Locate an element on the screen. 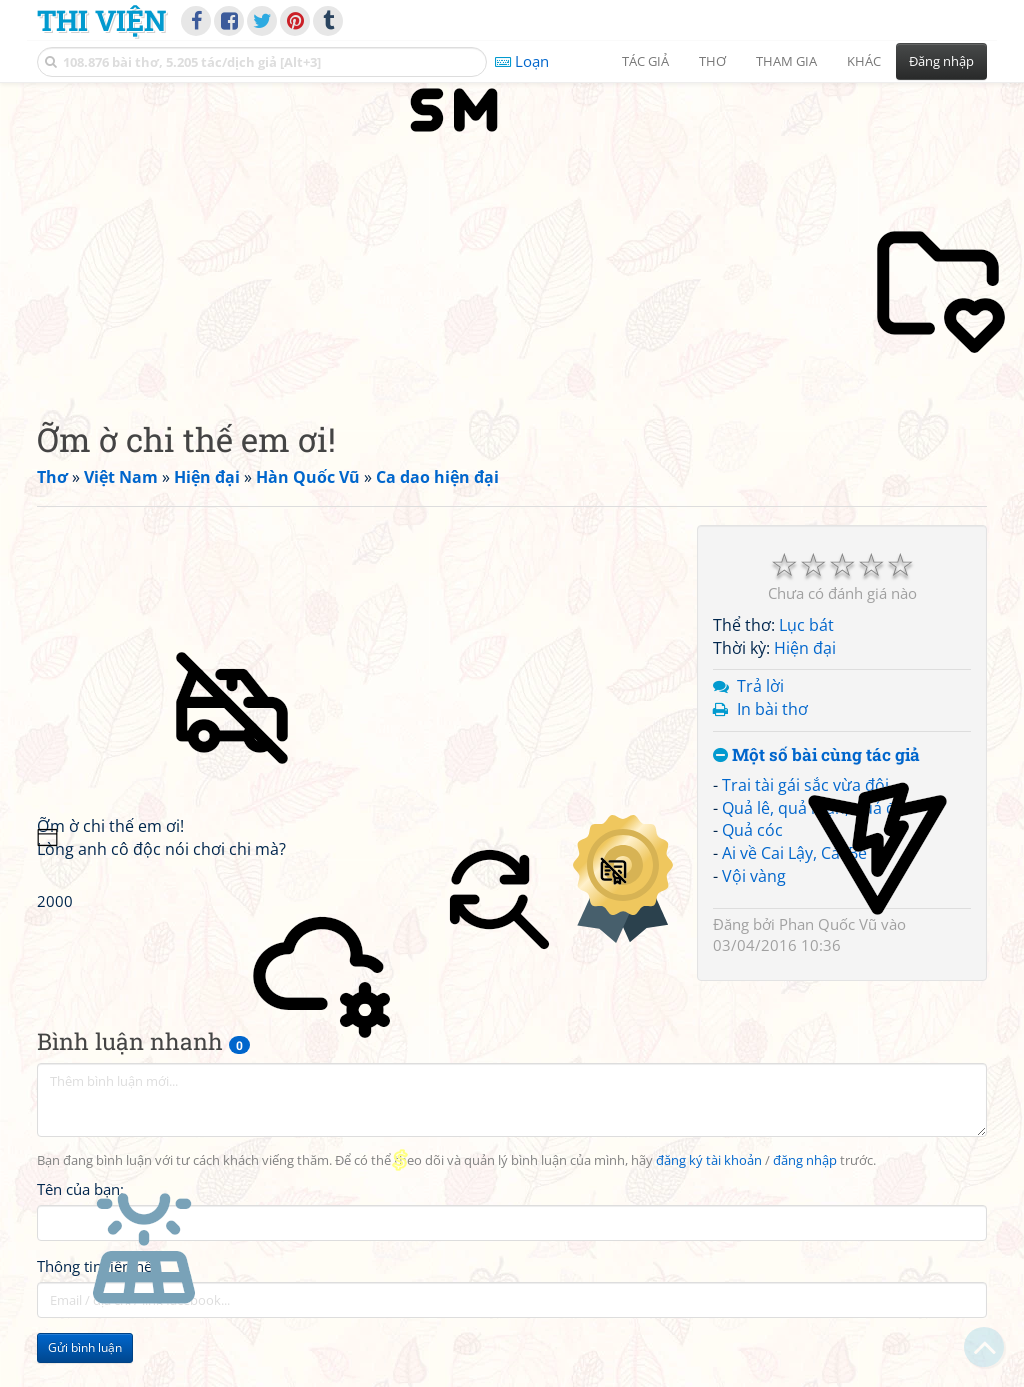  access solar energy settings is located at coordinates (144, 1251).